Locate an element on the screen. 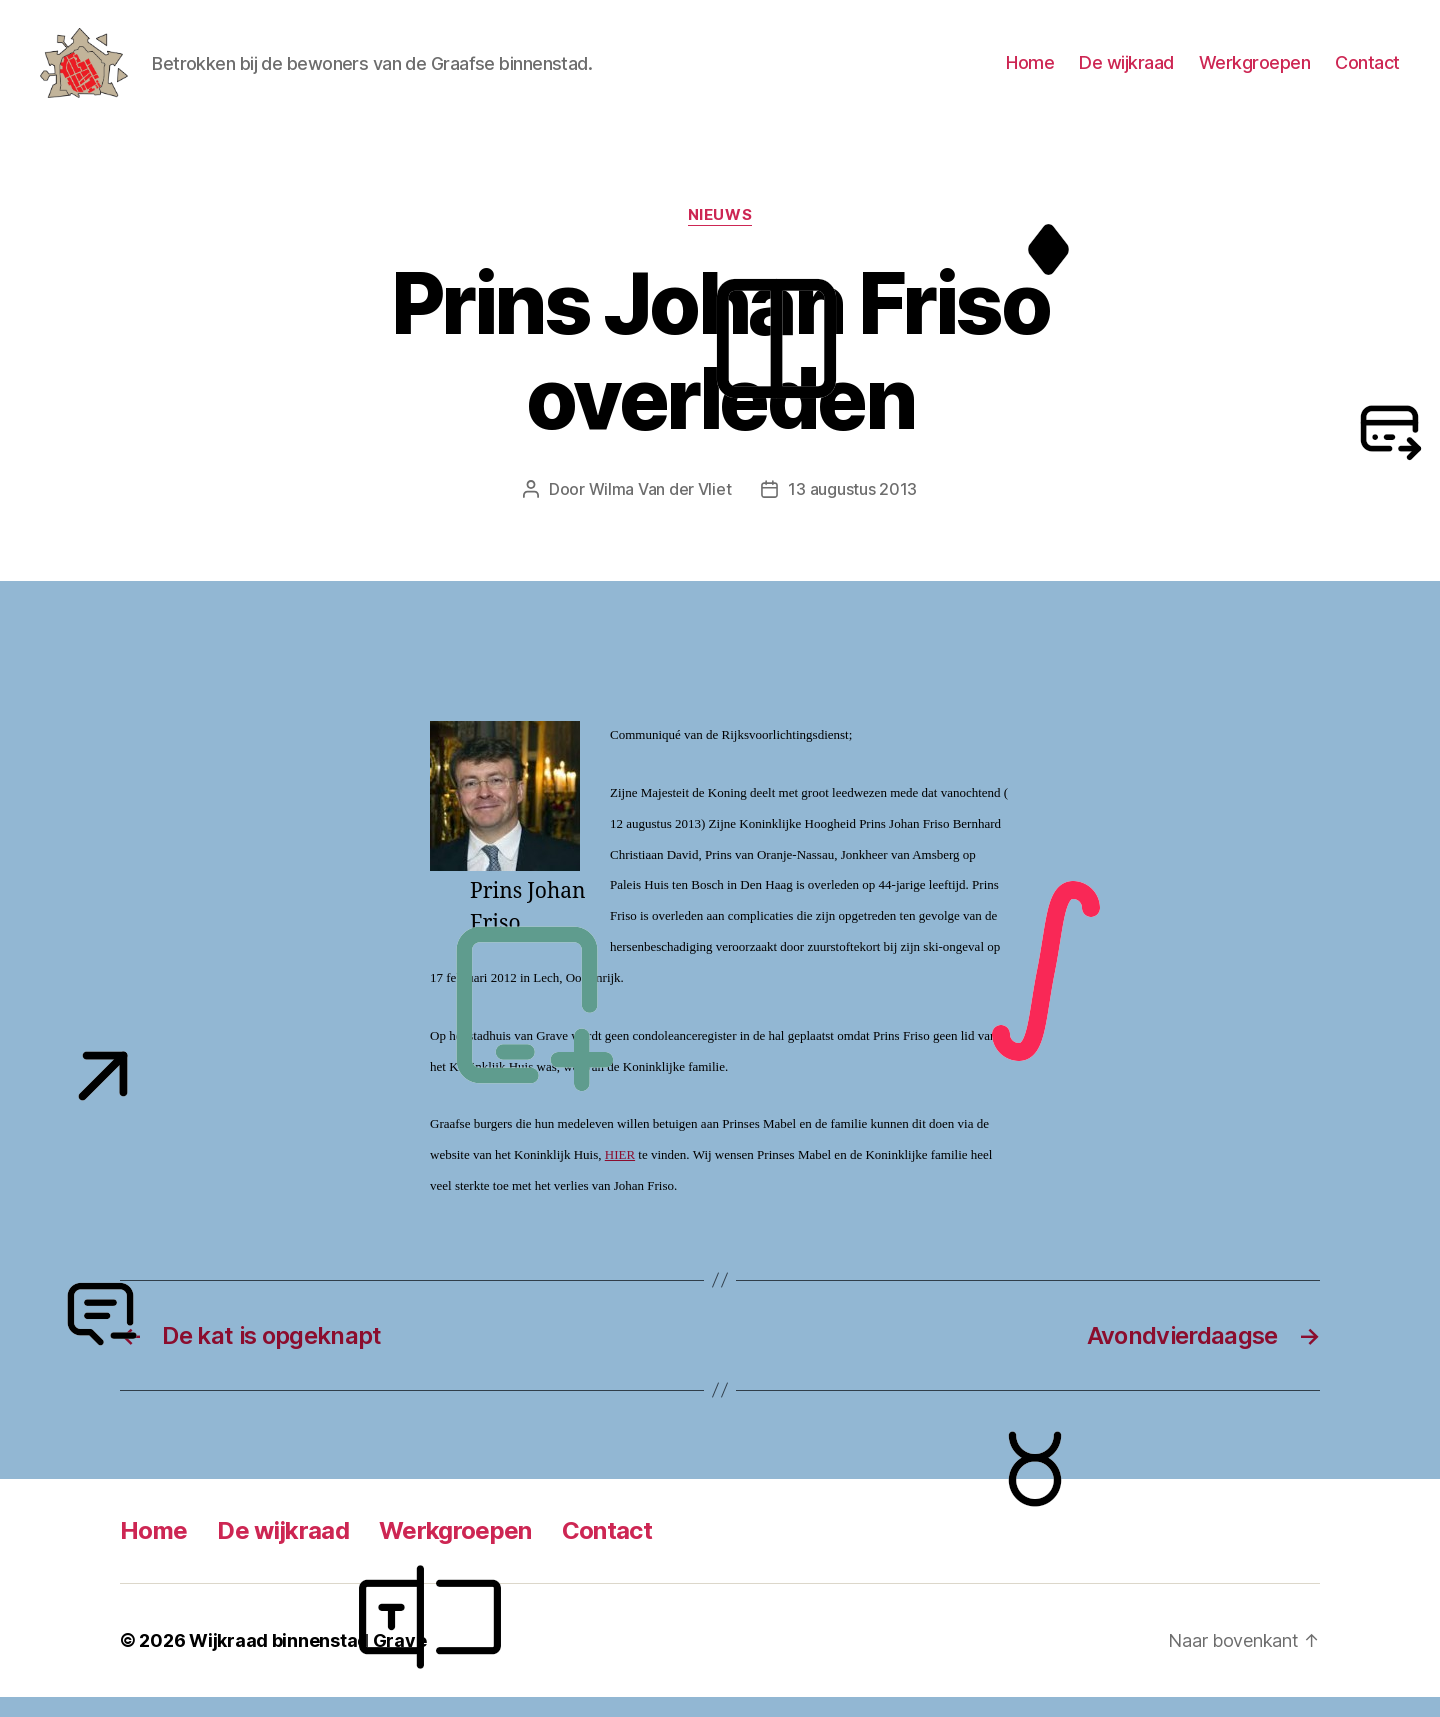 The width and height of the screenshot is (1440, 1717). indicates taurus zodiac sign is located at coordinates (1035, 1469).